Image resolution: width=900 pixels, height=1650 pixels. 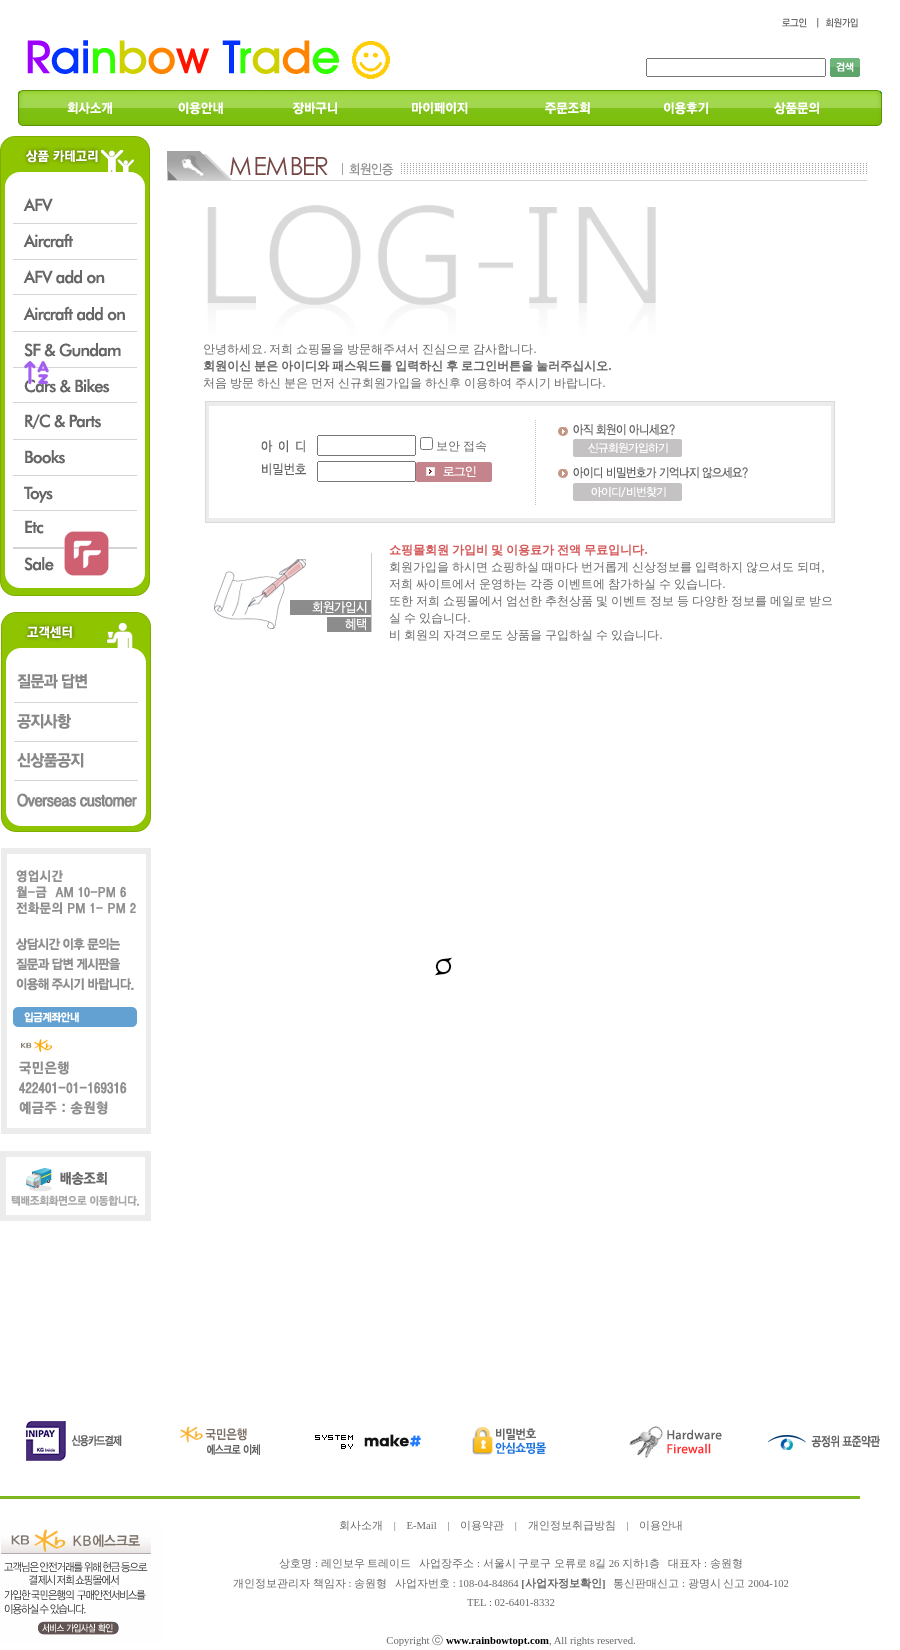 What do you see at coordinates (86, 553) in the screenshot?
I see `red river brand logo` at bounding box center [86, 553].